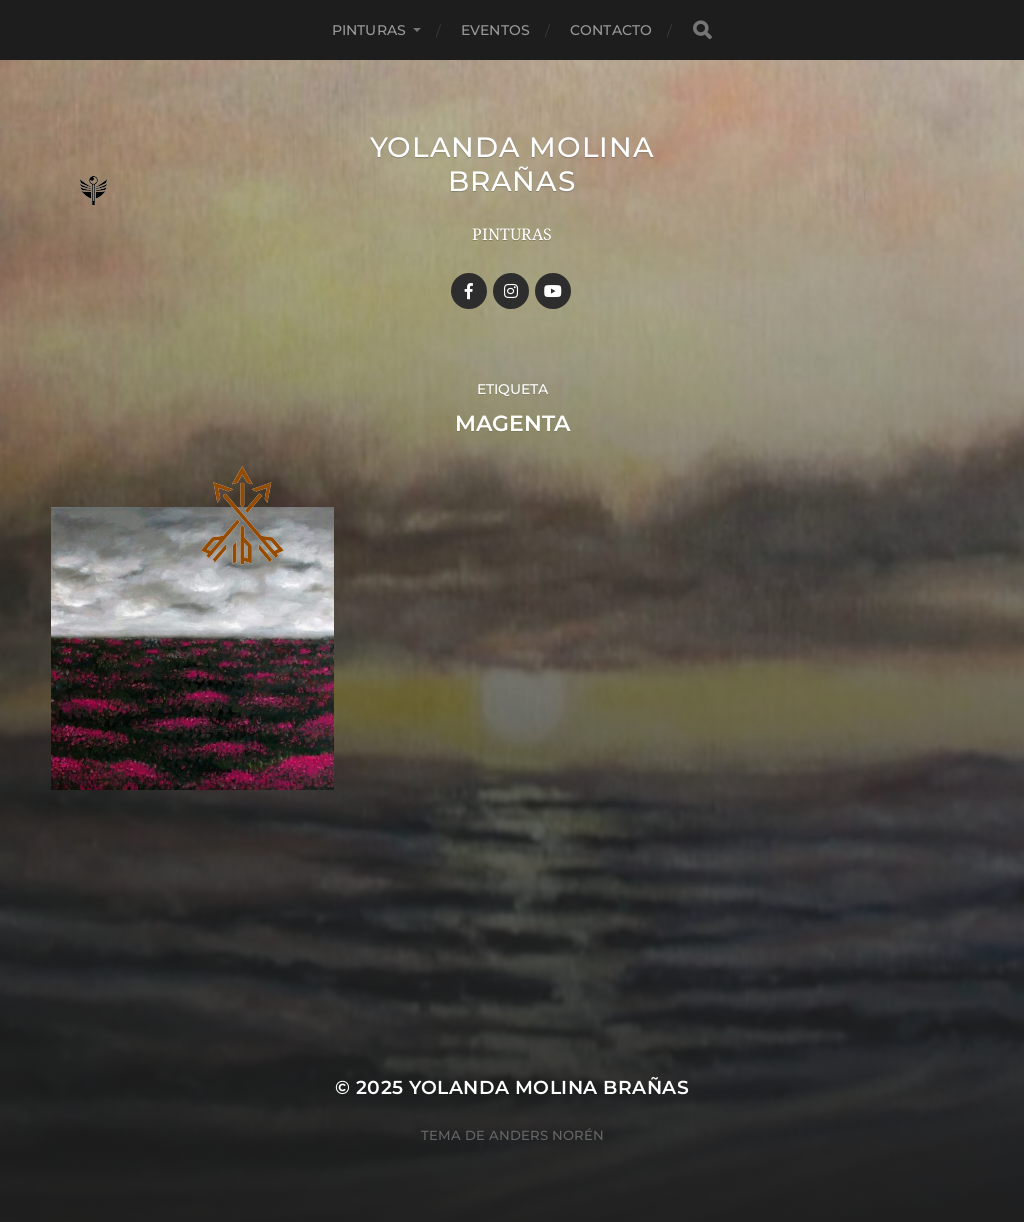  Describe the element at coordinates (242, 516) in the screenshot. I see `select multiple arrows or projectiles` at that location.